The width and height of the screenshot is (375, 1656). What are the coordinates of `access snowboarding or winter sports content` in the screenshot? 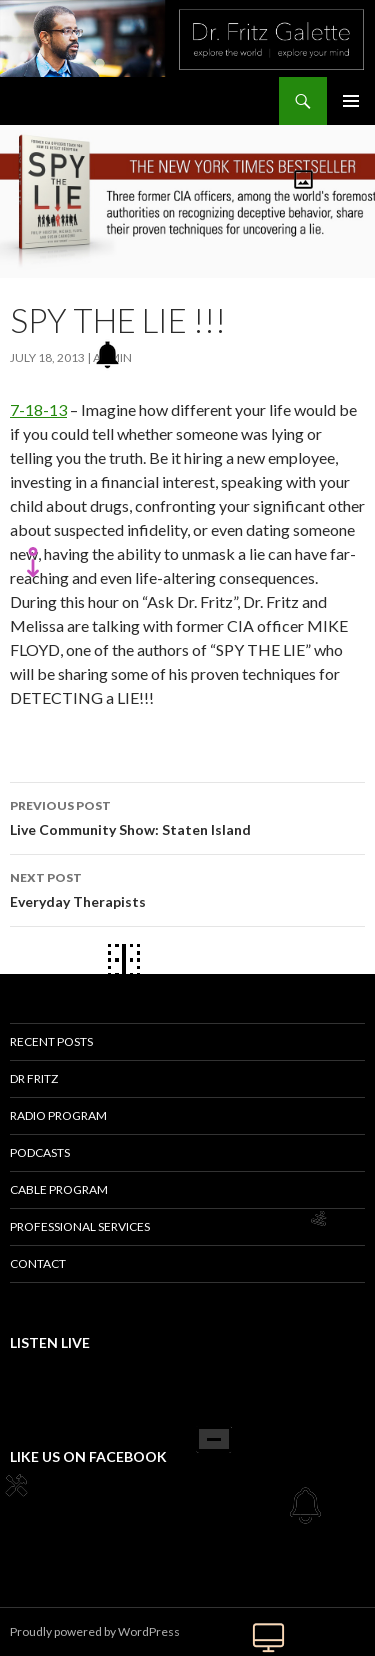 It's located at (319, 1218).